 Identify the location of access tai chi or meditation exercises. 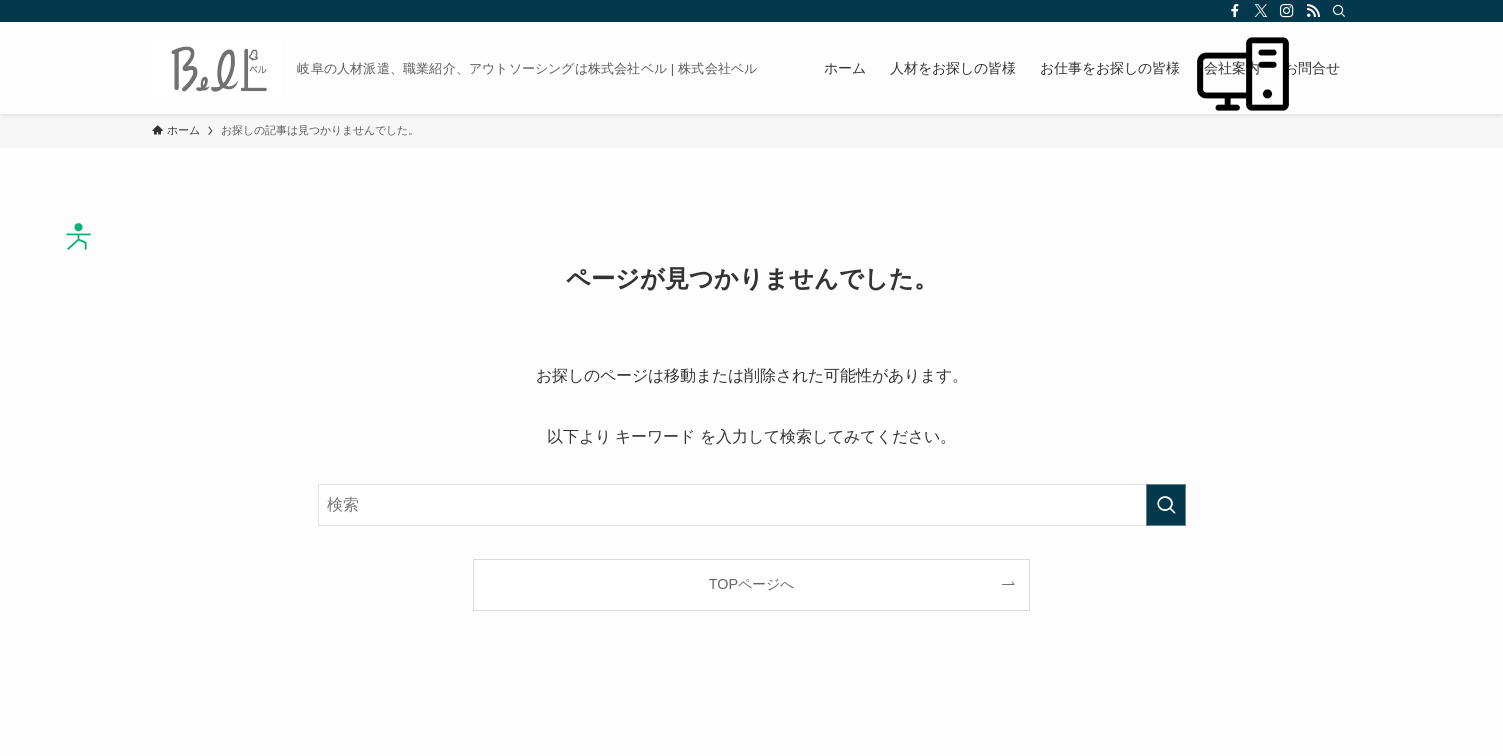
(78, 237).